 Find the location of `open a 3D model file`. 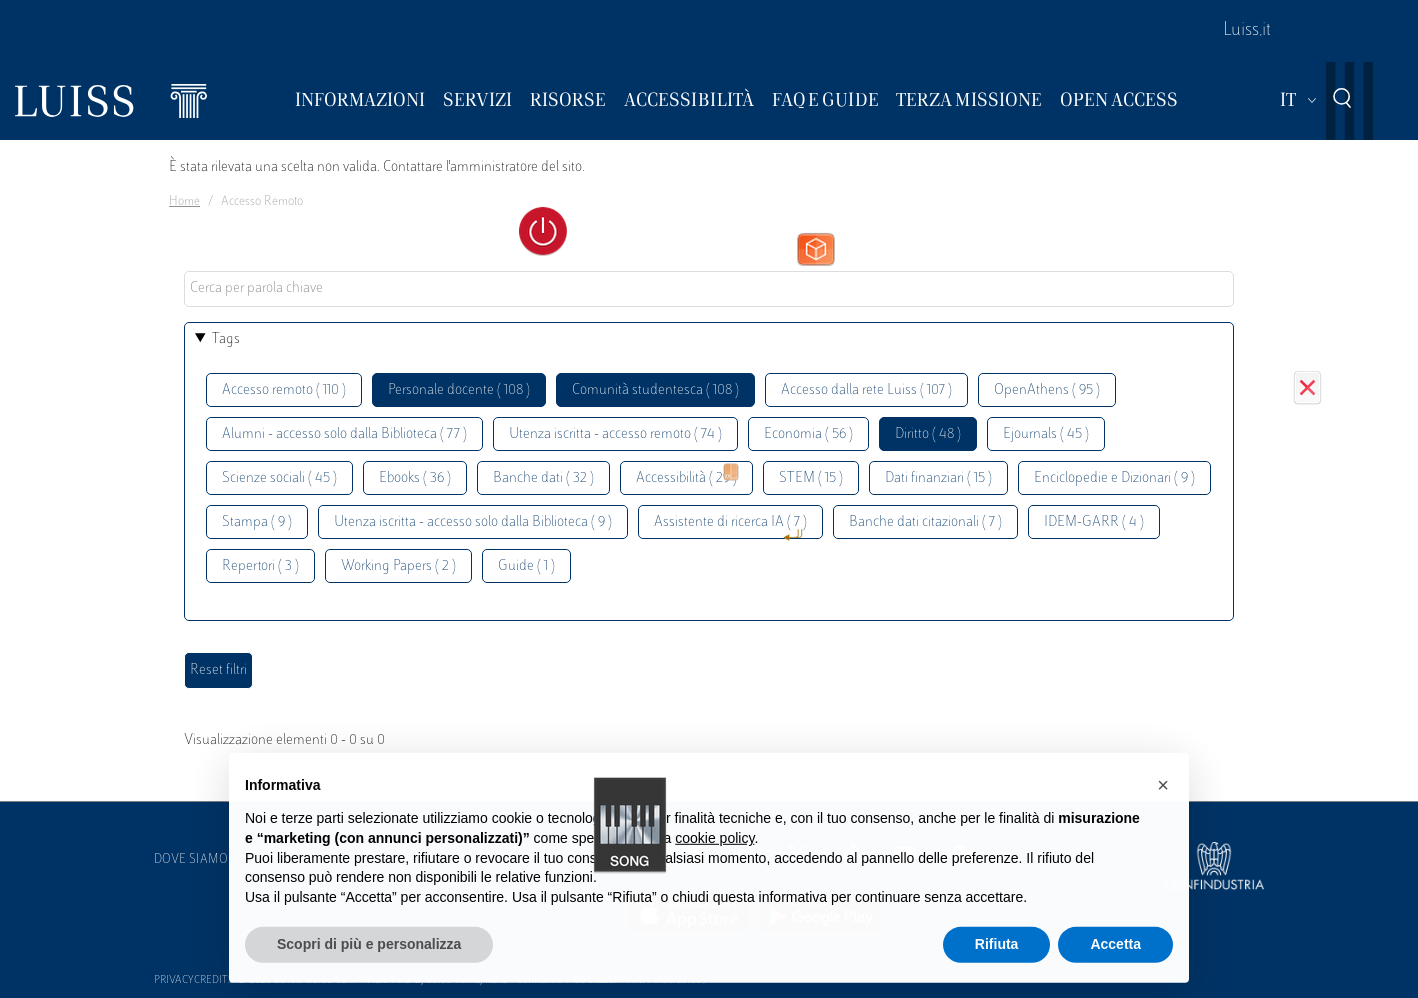

open a 3D model file is located at coordinates (816, 248).